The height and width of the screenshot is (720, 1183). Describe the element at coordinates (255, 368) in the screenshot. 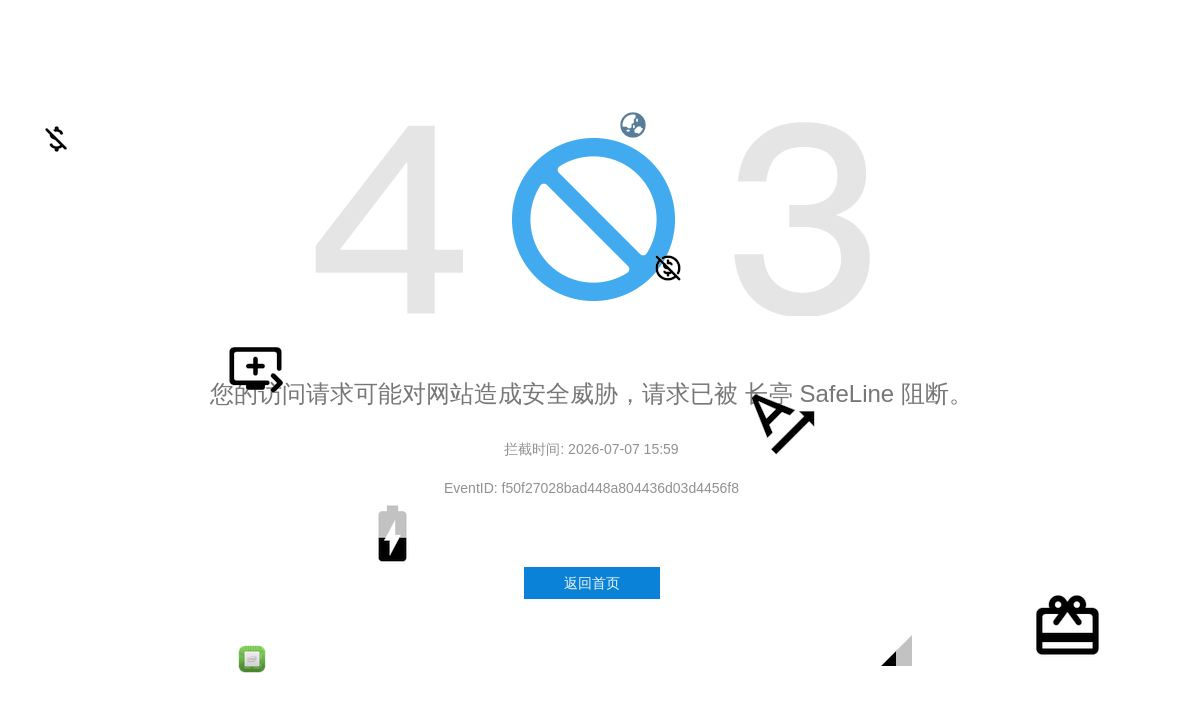

I see `add current item to play next in queue` at that location.